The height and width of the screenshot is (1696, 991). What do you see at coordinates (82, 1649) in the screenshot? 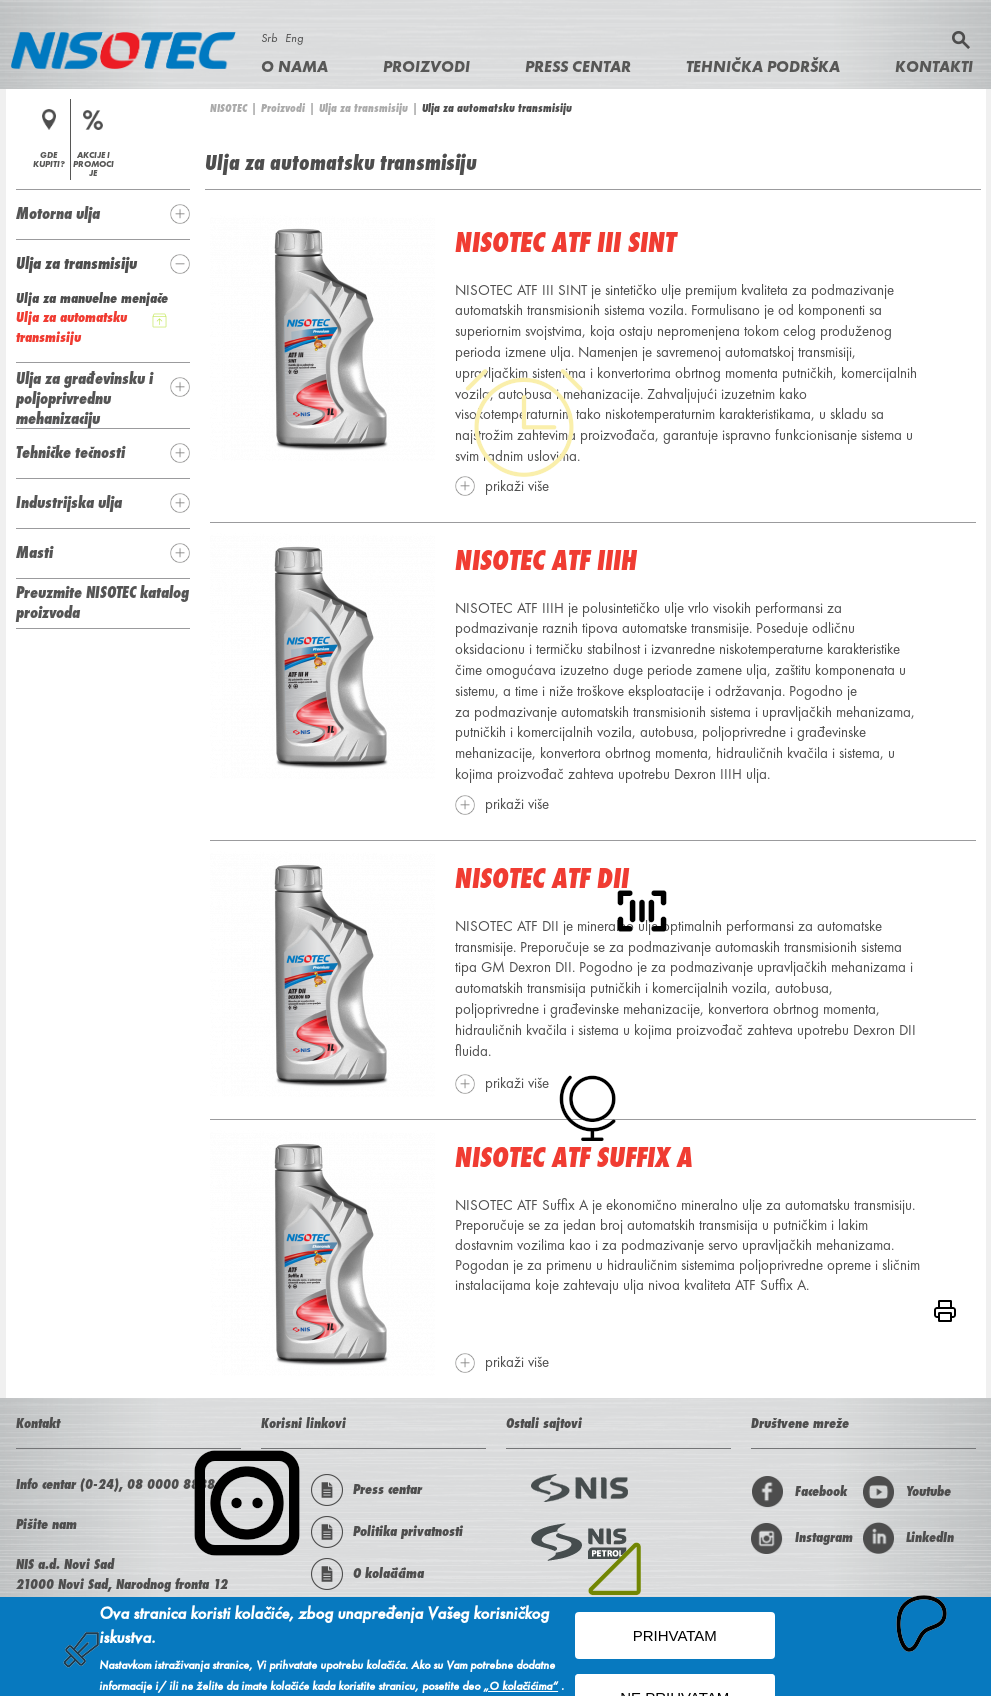
I see `access combat or battle features` at bounding box center [82, 1649].